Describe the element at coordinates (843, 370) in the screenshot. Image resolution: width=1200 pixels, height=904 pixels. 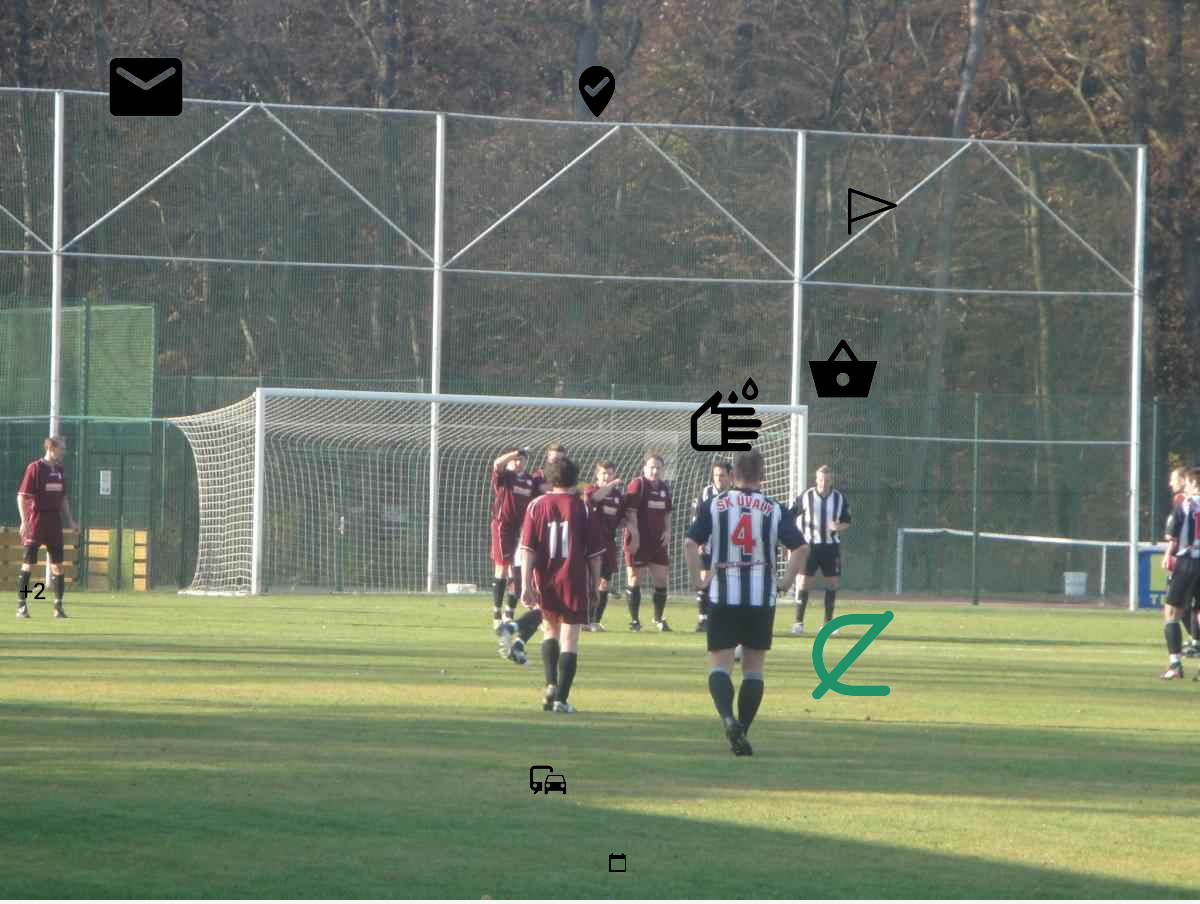
I see `view your shopping basket` at that location.